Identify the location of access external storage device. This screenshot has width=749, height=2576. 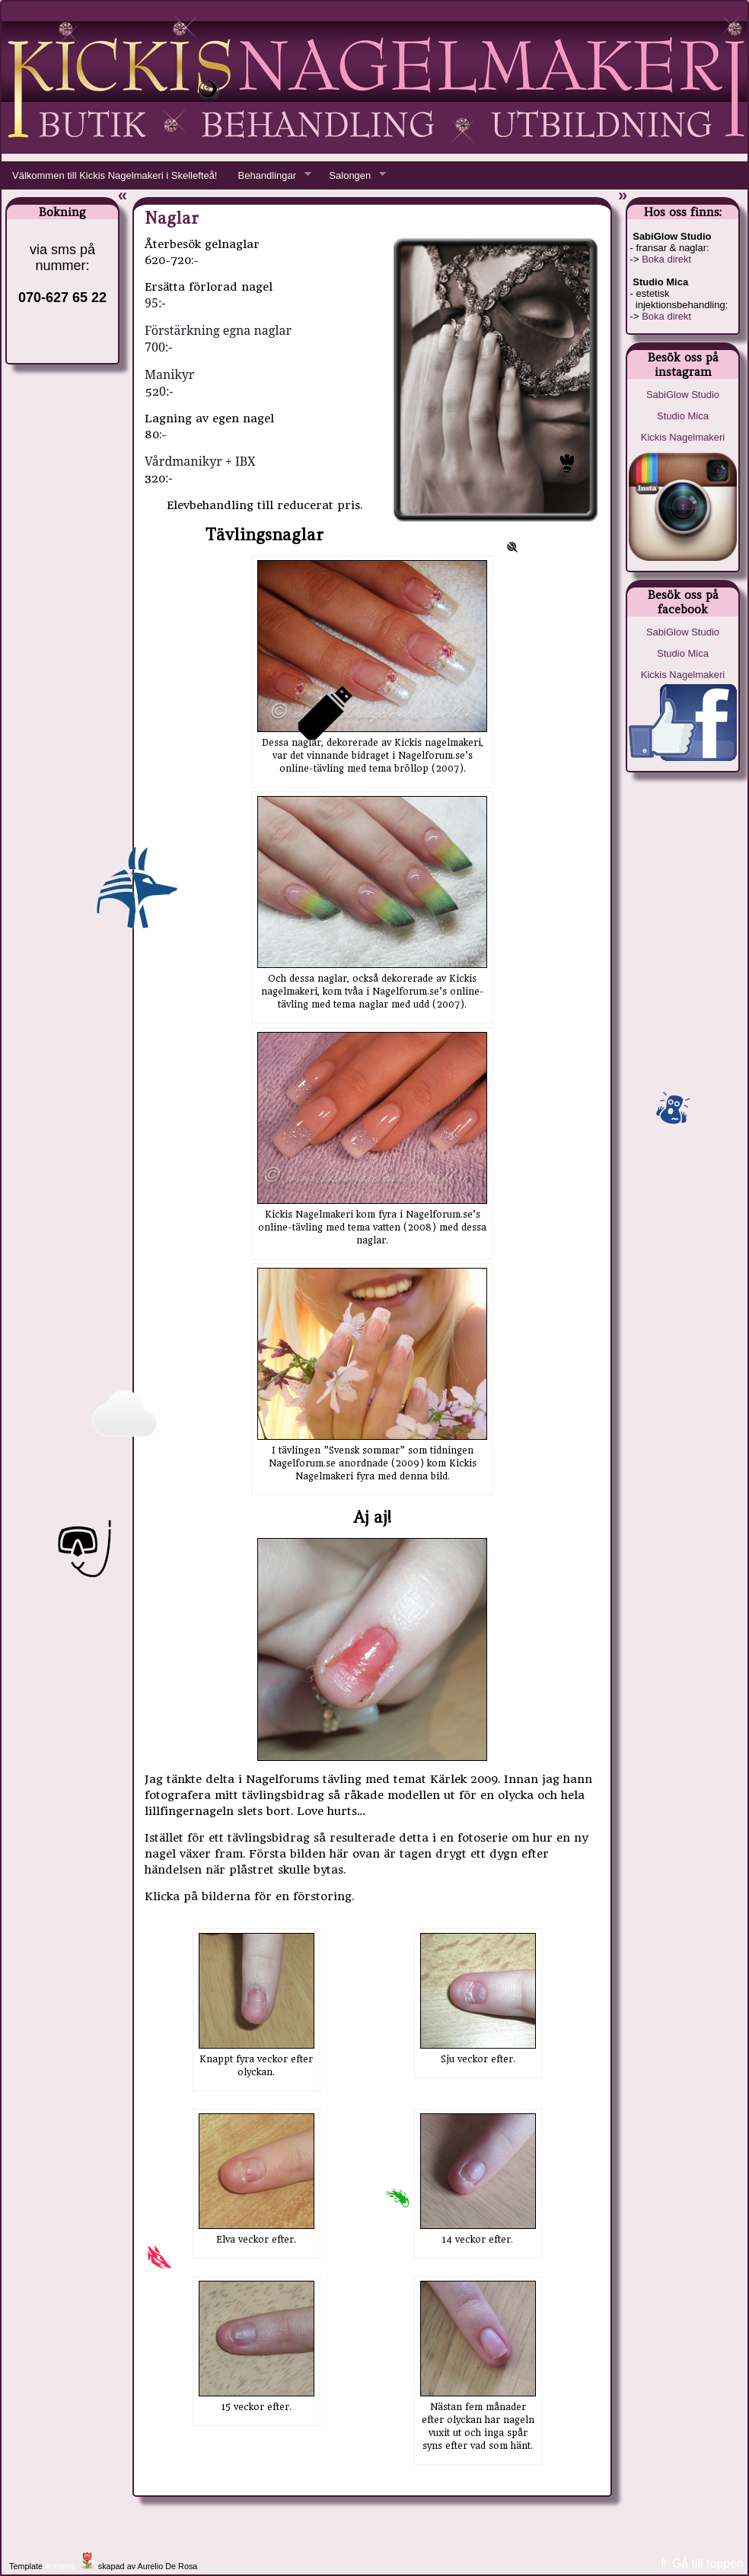
(326, 712).